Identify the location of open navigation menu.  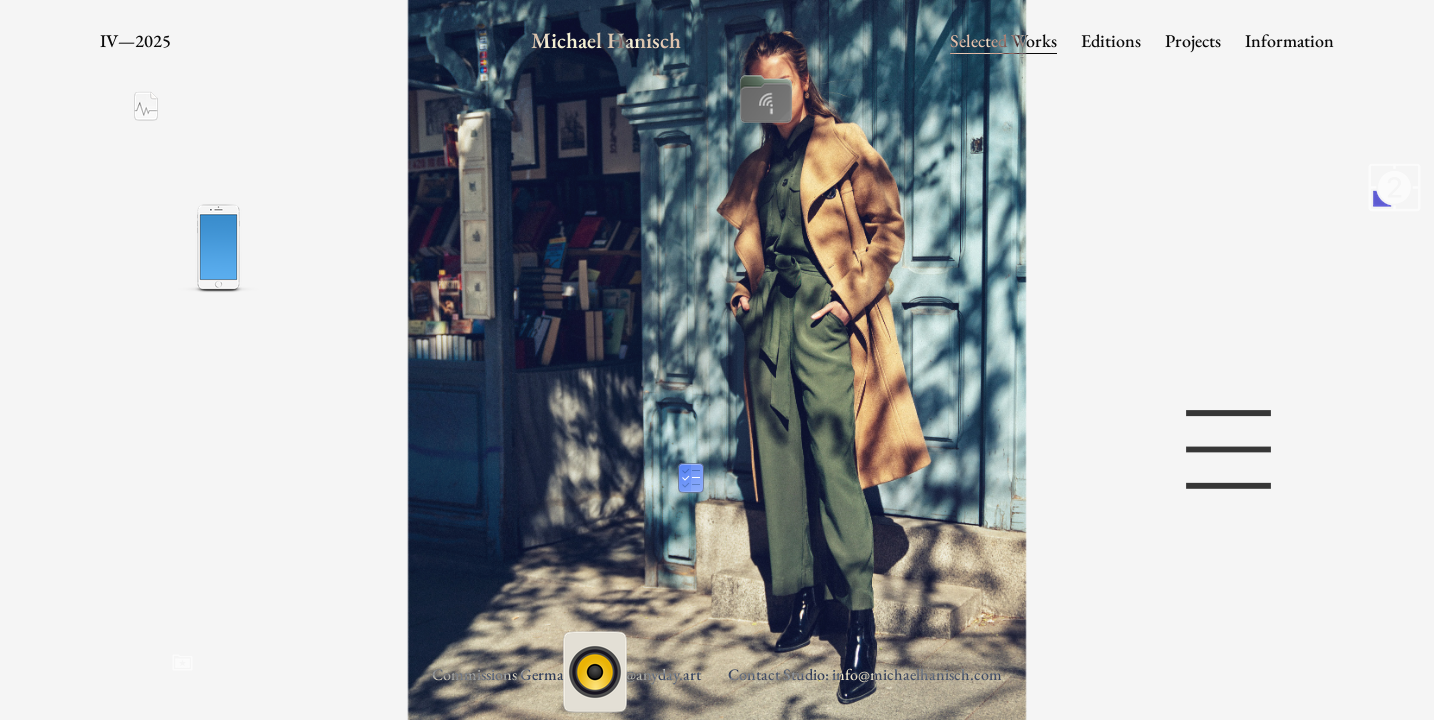
(1228, 452).